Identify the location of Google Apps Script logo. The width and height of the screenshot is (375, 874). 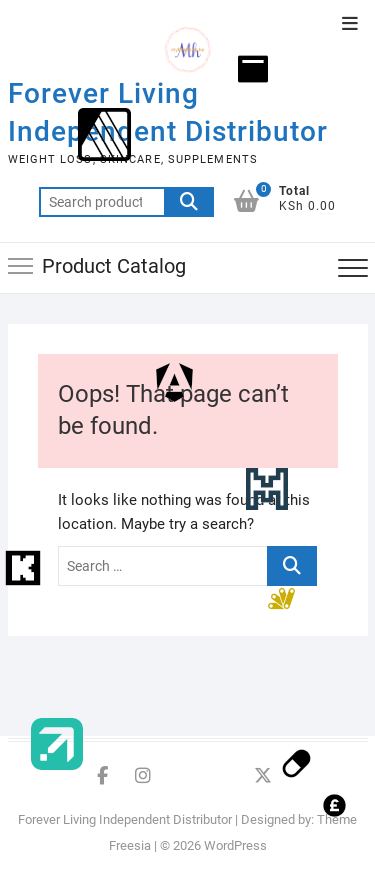
(281, 598).